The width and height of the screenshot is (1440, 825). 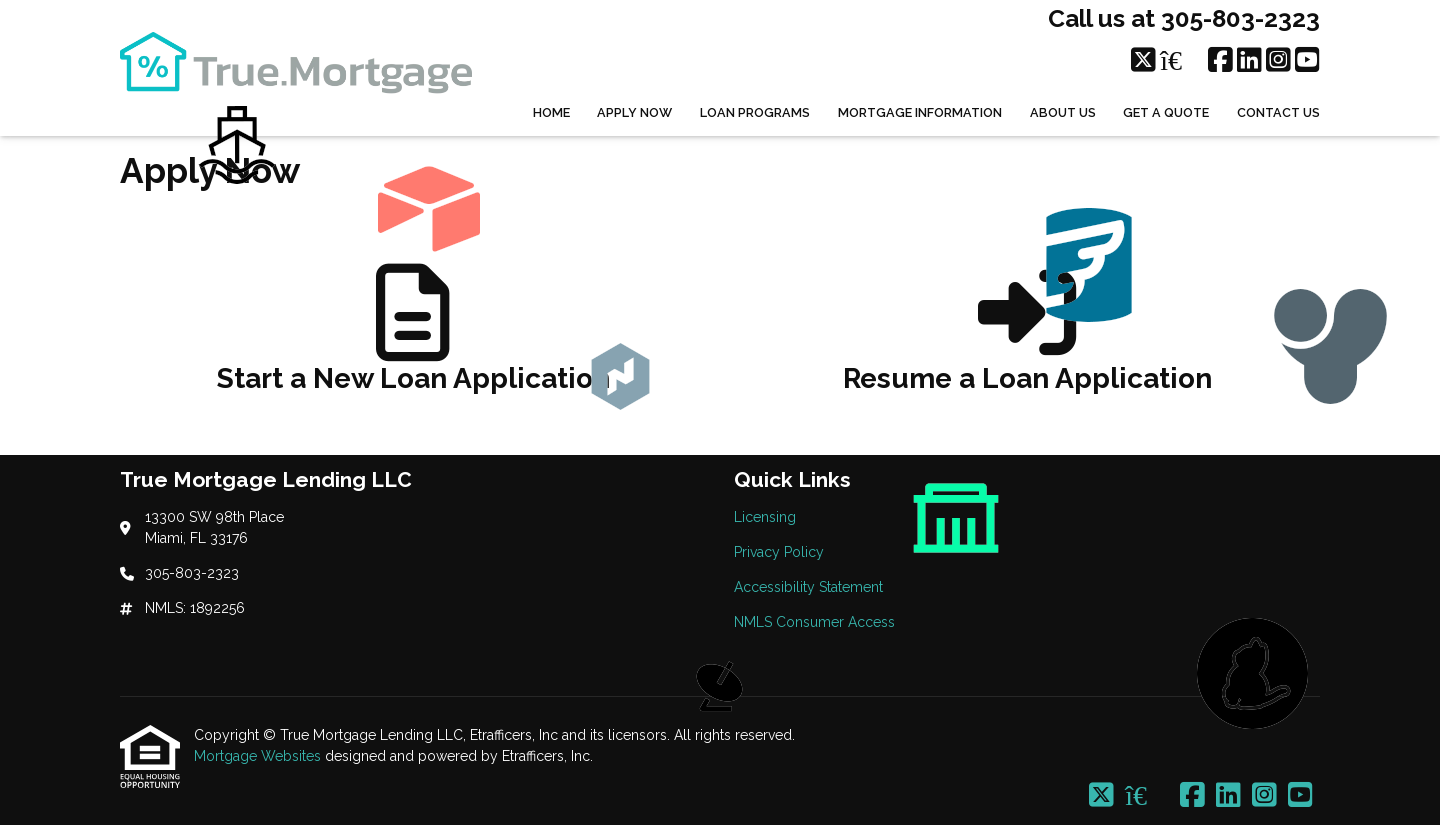 I want to click on yarn package manager logo, so click(x=1252, y=673).